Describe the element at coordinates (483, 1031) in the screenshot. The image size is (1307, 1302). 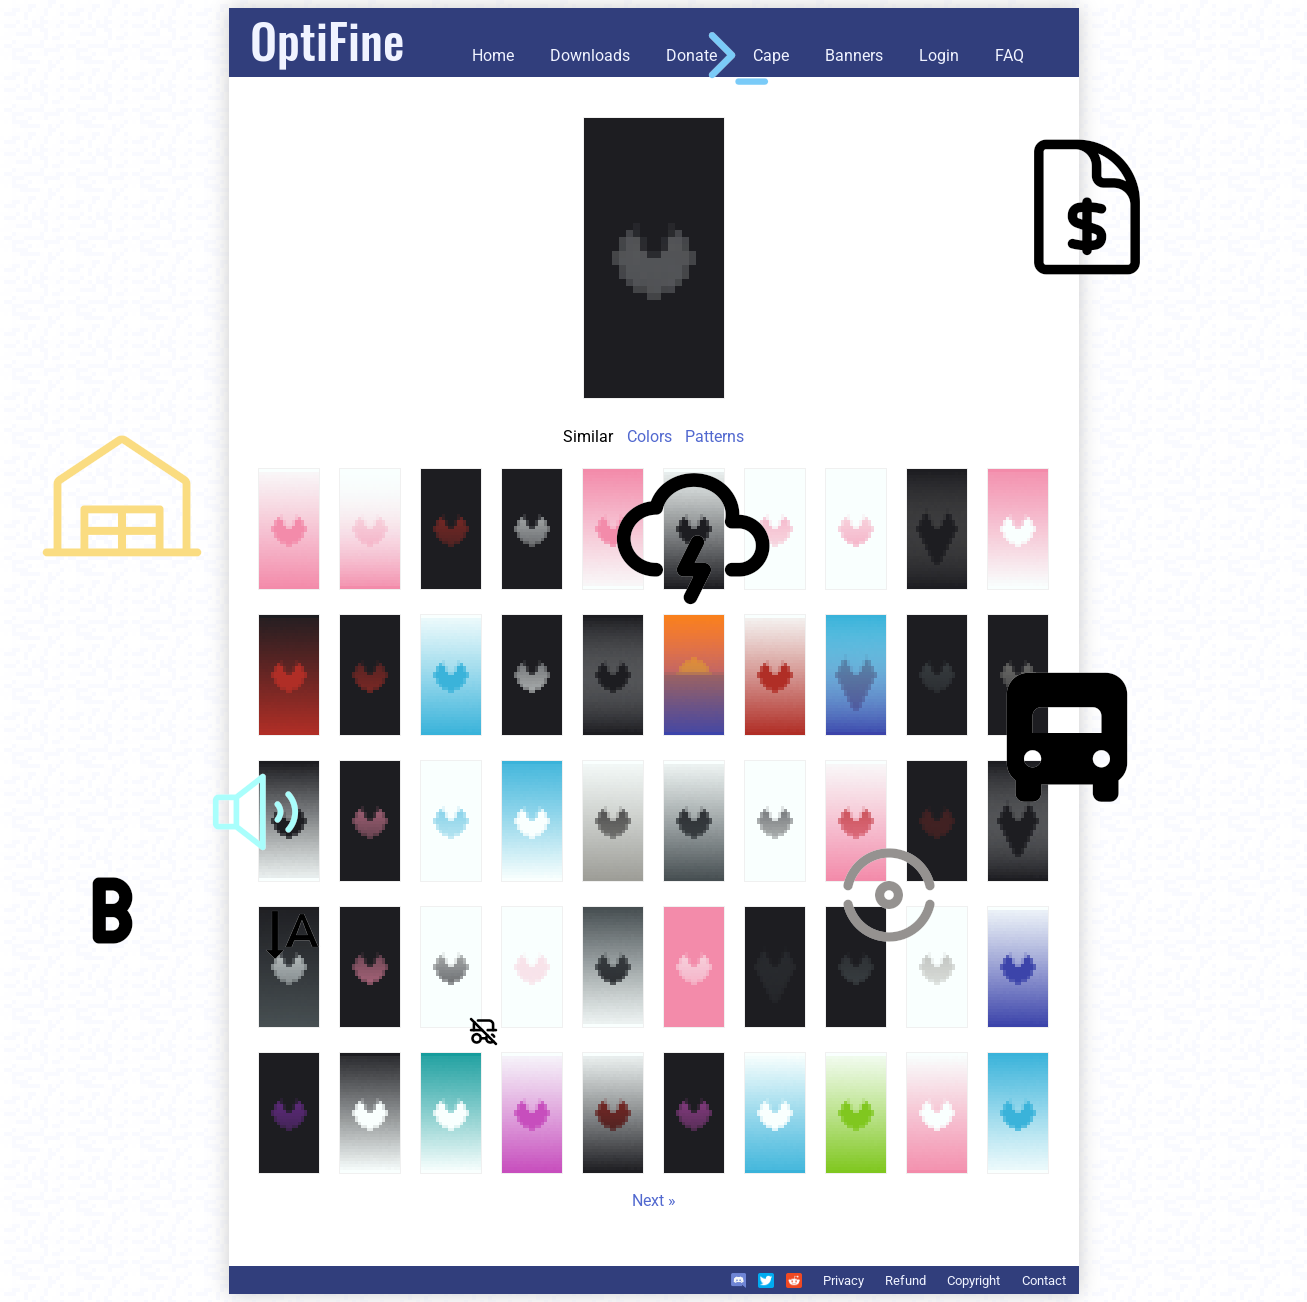
I see `disable incognito or private browsing mode` at that location.